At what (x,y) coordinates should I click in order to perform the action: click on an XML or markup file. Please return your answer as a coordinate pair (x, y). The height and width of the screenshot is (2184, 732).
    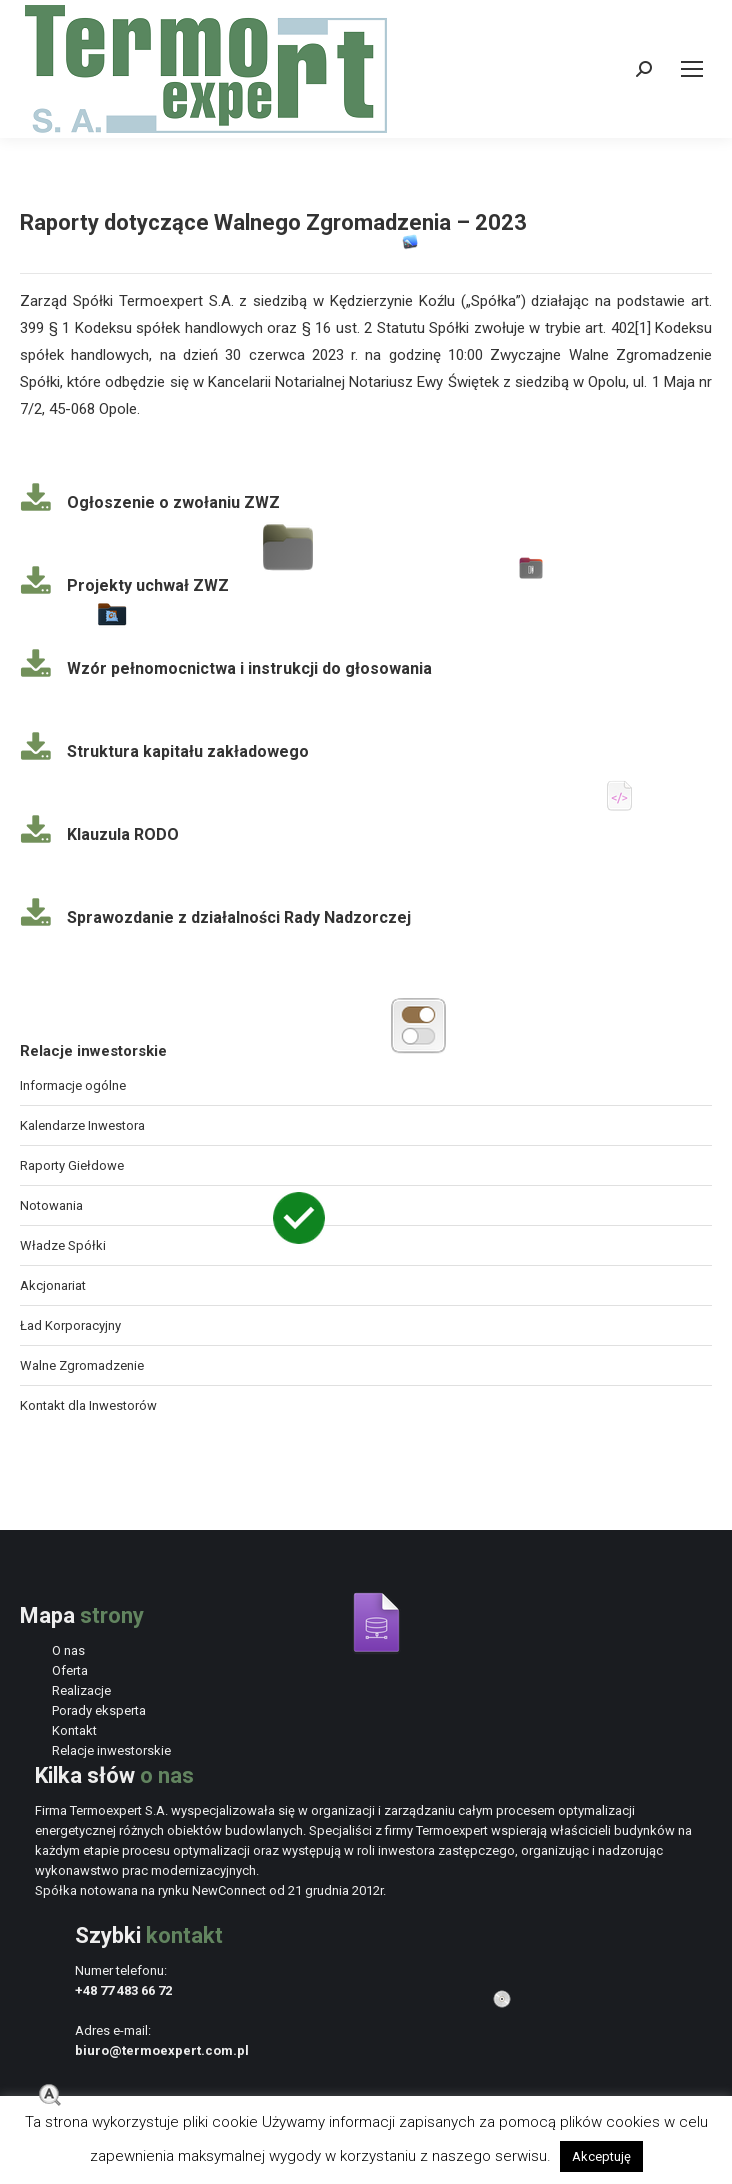
    Looking at the image, I should click on (619, 795).